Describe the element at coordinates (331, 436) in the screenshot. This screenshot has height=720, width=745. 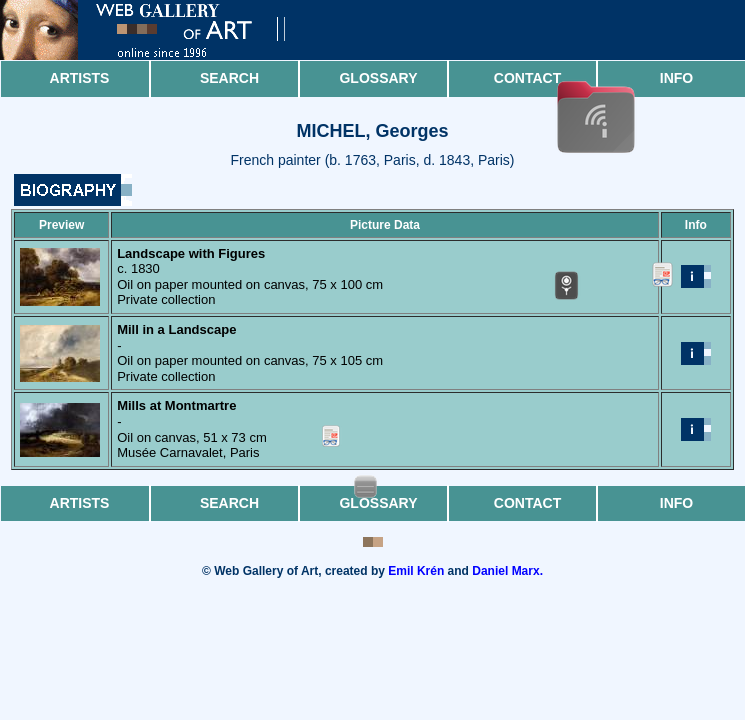
I see `open evince document viewer` at that location.